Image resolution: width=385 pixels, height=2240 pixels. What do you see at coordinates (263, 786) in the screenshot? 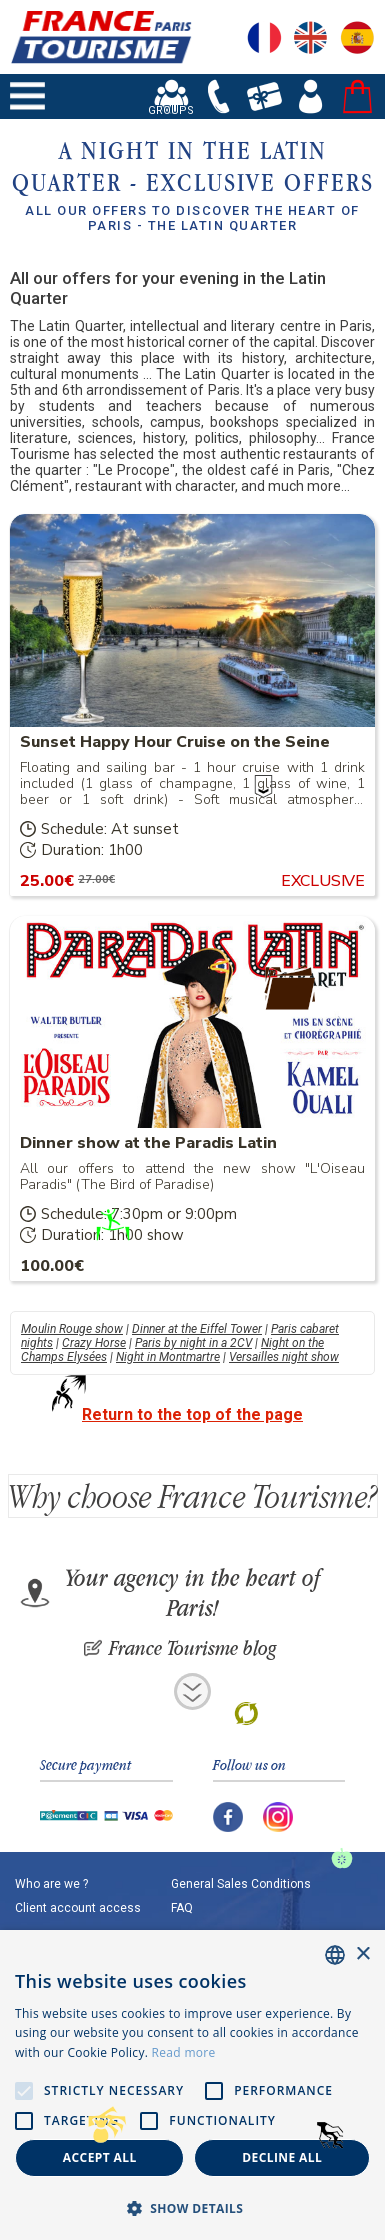
I see `indicates rank 1 or lowest tier status` at bounding box center [263, 786].